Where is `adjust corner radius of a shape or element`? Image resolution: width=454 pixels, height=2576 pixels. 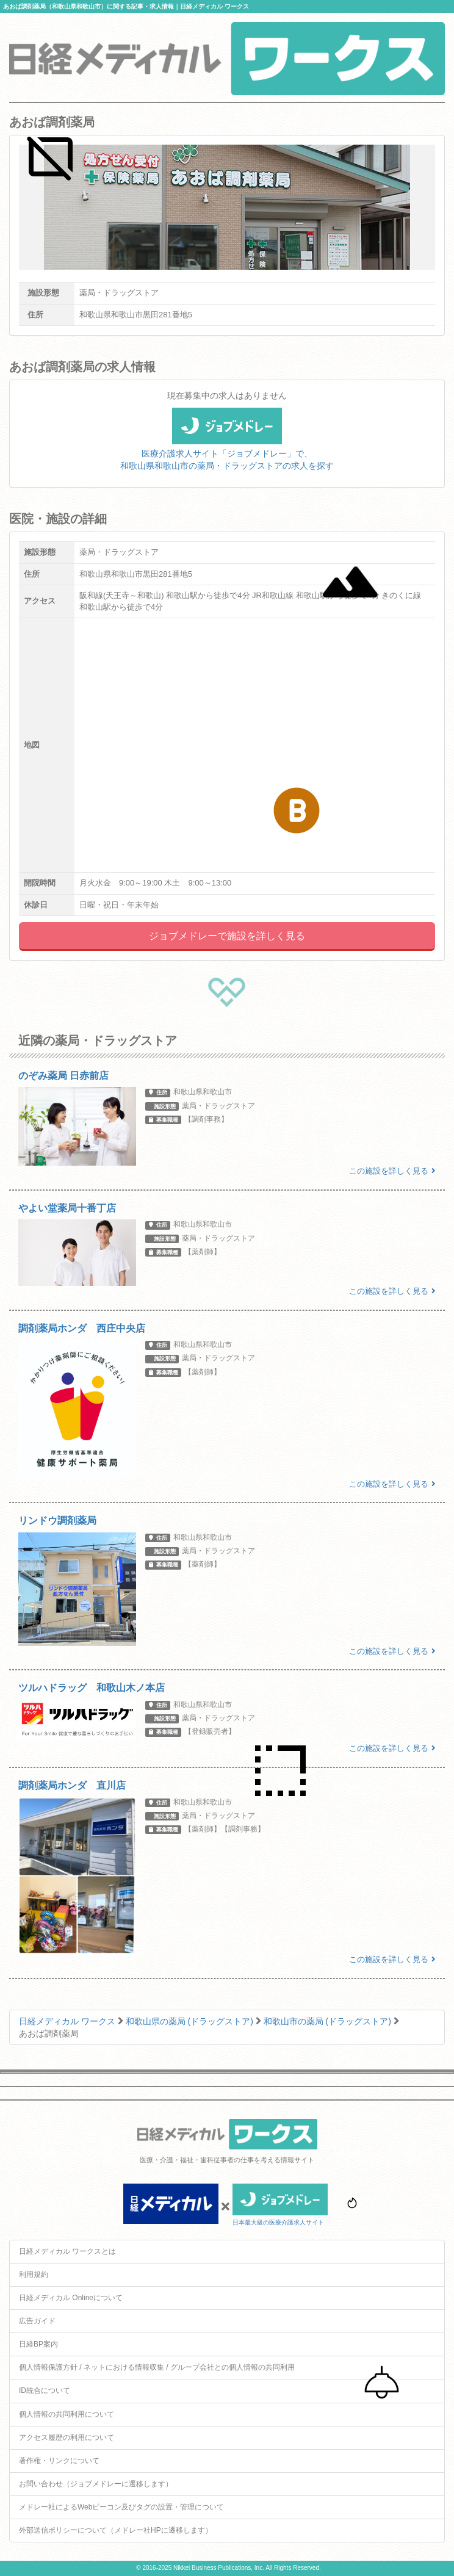 adjust corner radius of a shape or element is located at coordinates (280, 1770).